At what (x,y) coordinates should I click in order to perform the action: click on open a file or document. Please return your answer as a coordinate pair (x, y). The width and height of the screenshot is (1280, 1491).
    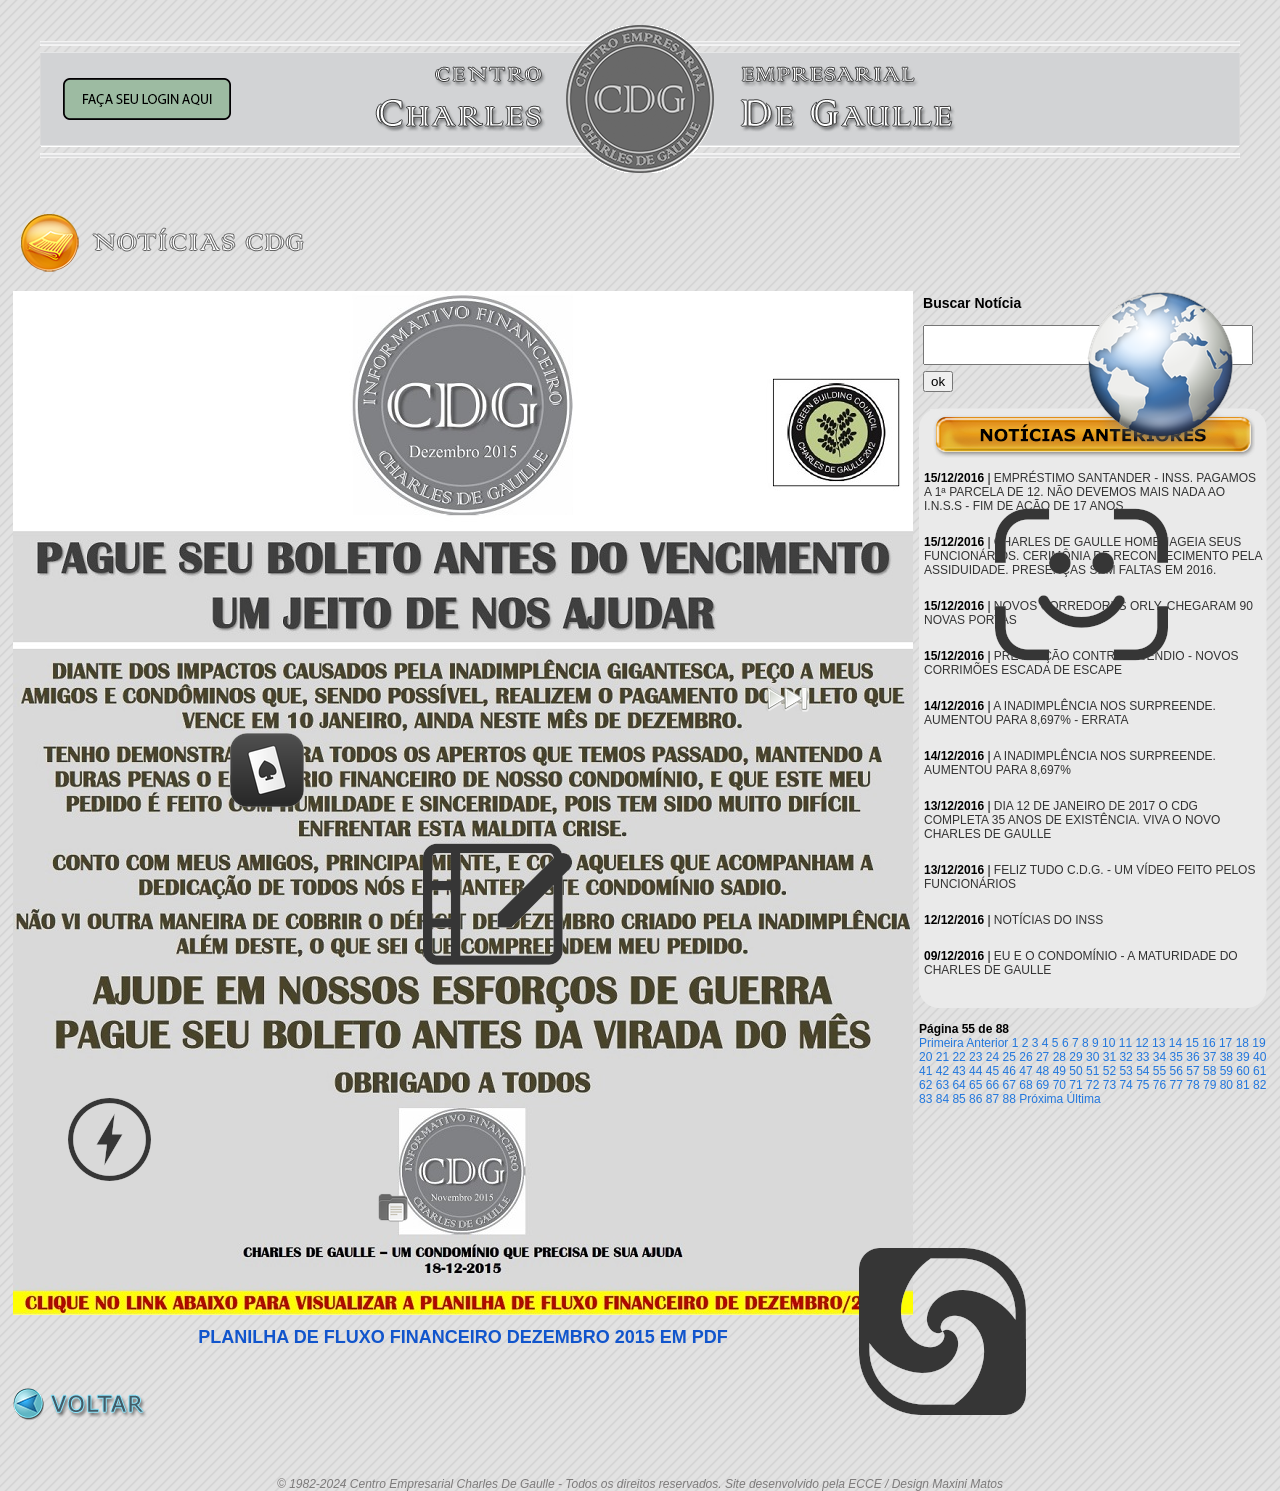
    Looking at the image, I should click on (393, 1207).